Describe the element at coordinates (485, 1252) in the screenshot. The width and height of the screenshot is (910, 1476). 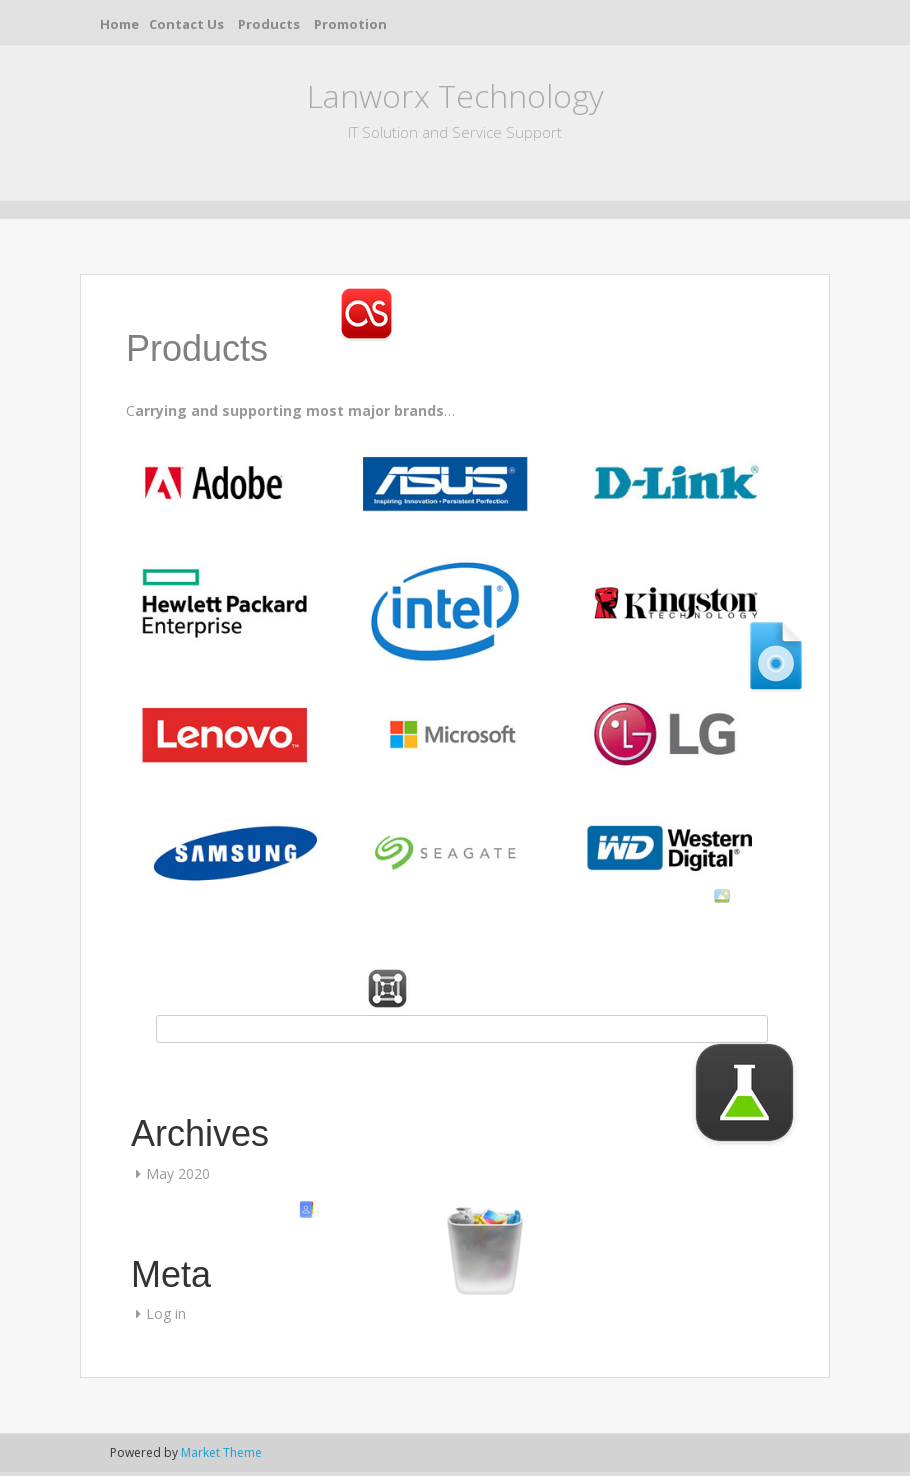
I see `trash bin containing items ready to be emptied` at that location.